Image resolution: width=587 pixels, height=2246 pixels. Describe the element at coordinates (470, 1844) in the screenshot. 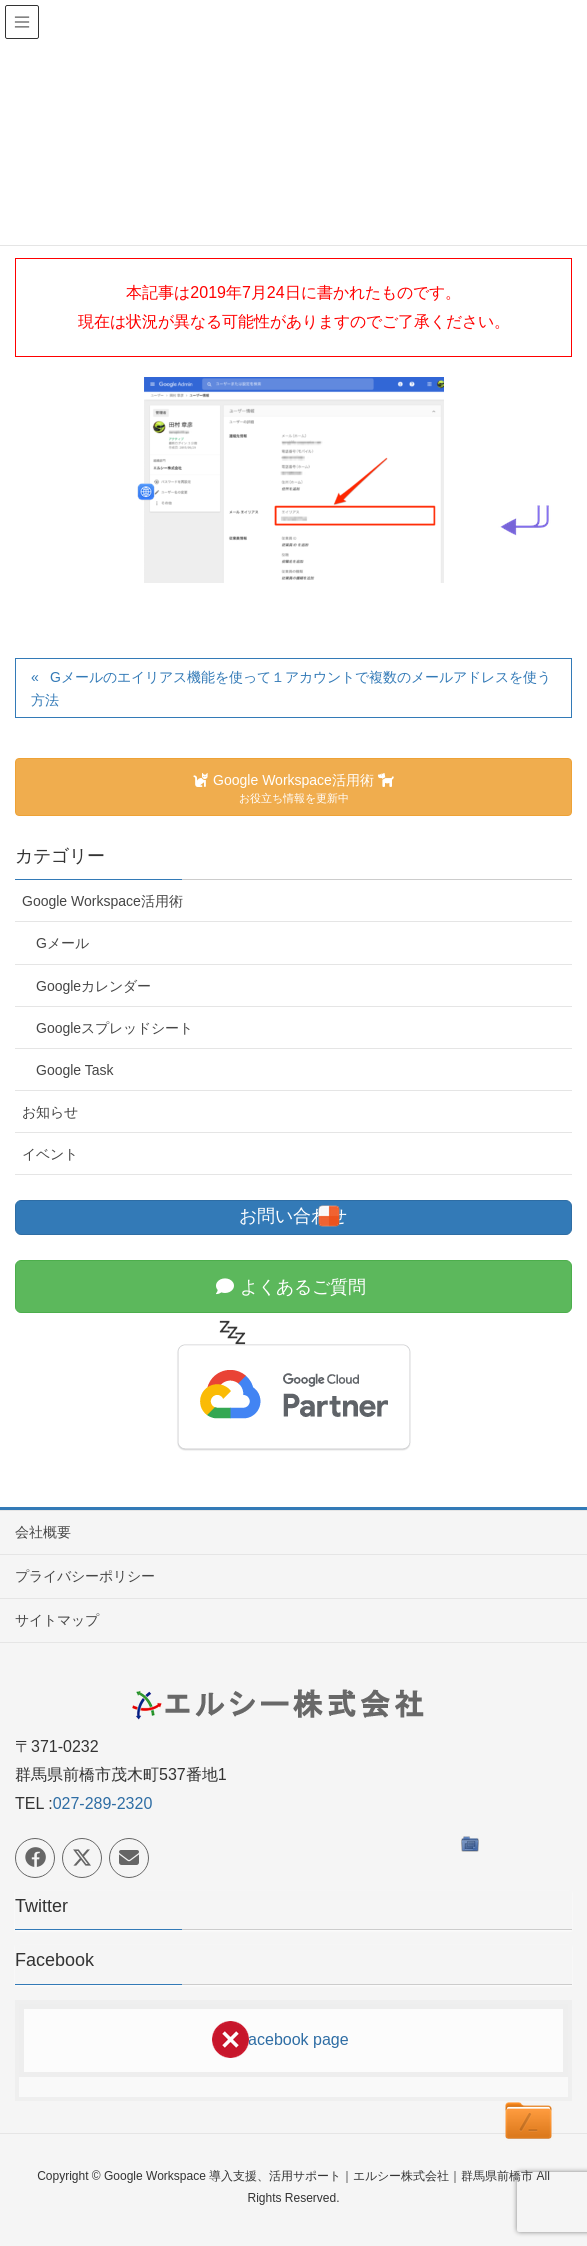

I see `access media library content folder` at that location.